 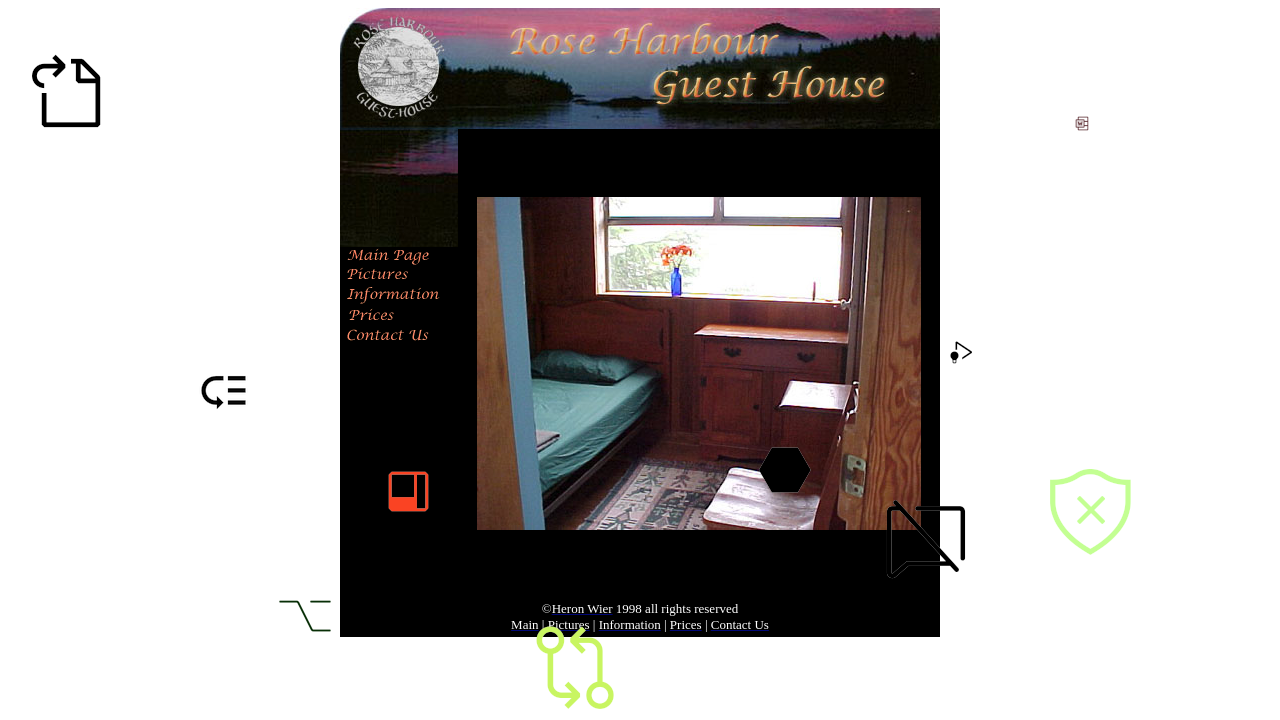 What do you see at coordinates (408, 491) in the screenshot?
I see `toggle left sidebar panel` at bounding box center [408, 491].